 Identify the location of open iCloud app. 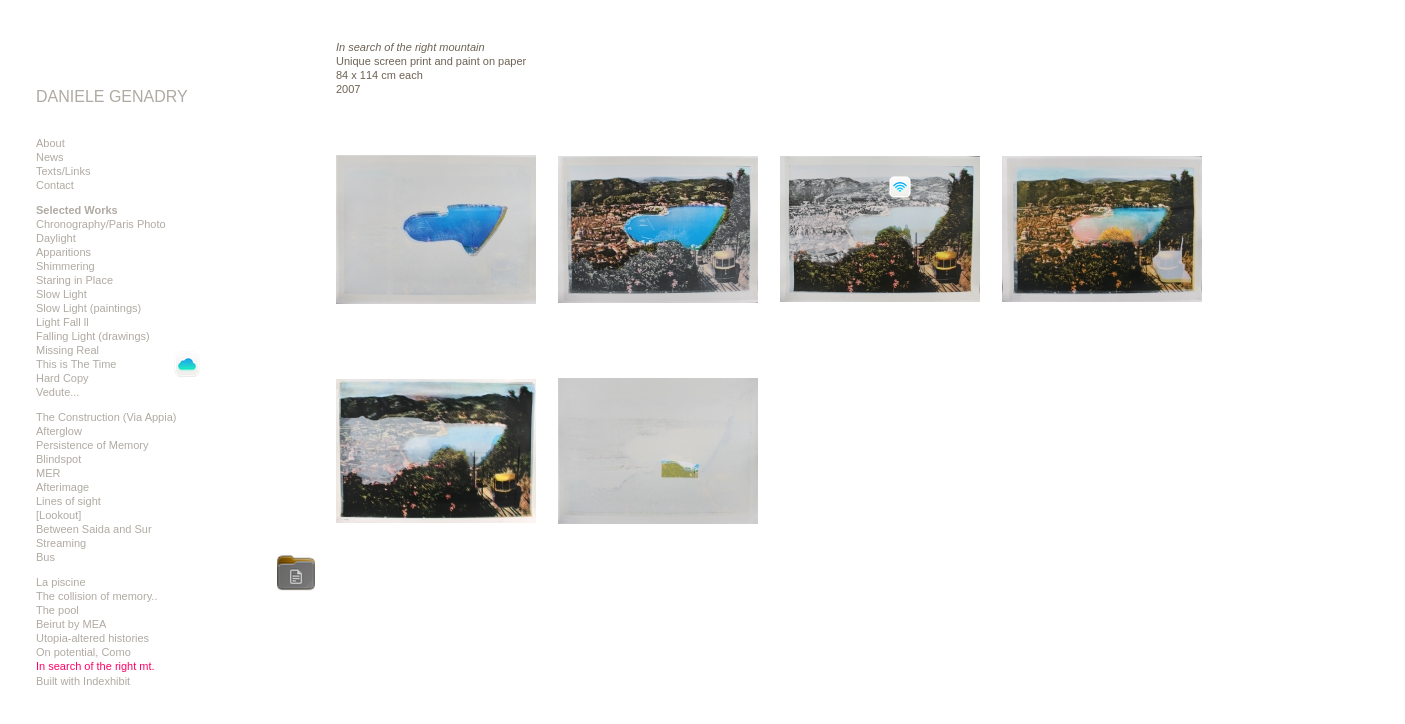
(187, 364).